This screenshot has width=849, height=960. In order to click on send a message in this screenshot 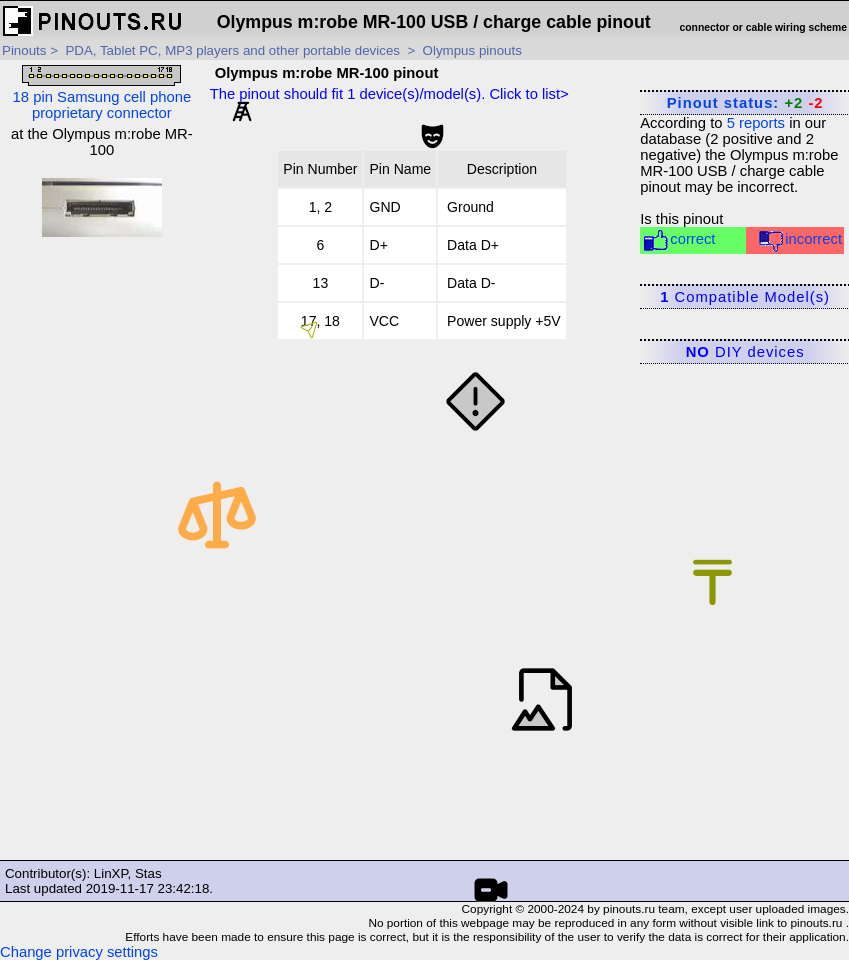, I will do `click(309, 329)`.